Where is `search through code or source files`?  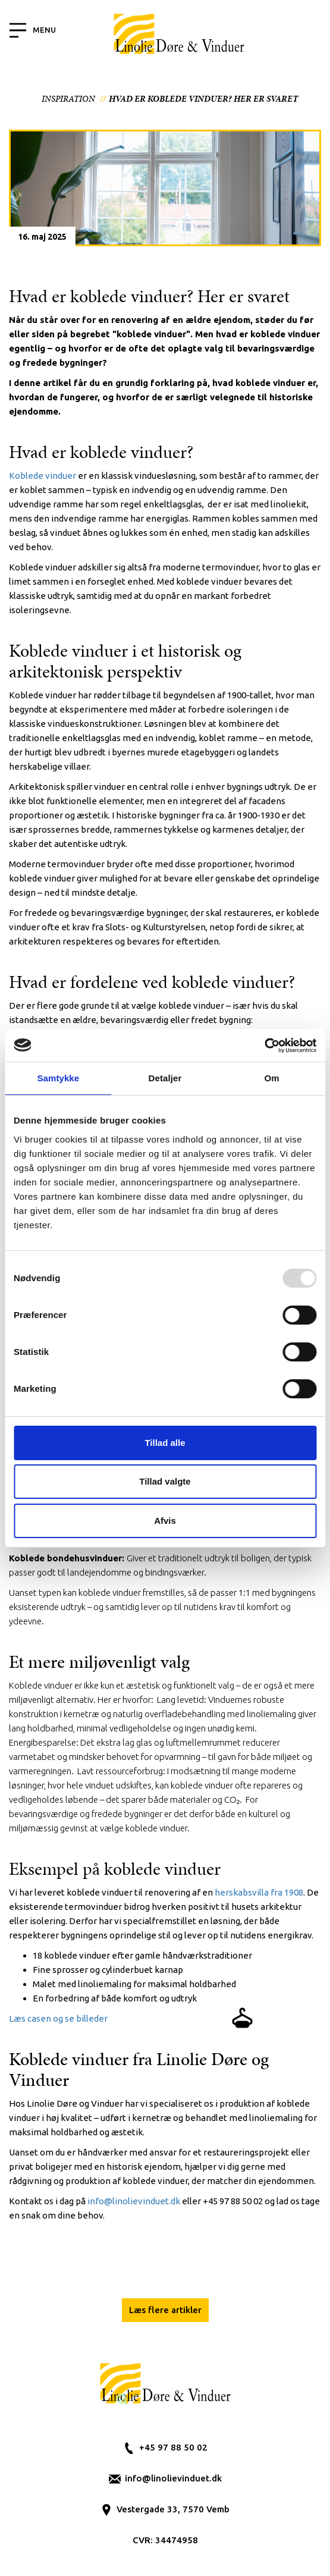
search through code or source files is located at coordinates (122, 2399).